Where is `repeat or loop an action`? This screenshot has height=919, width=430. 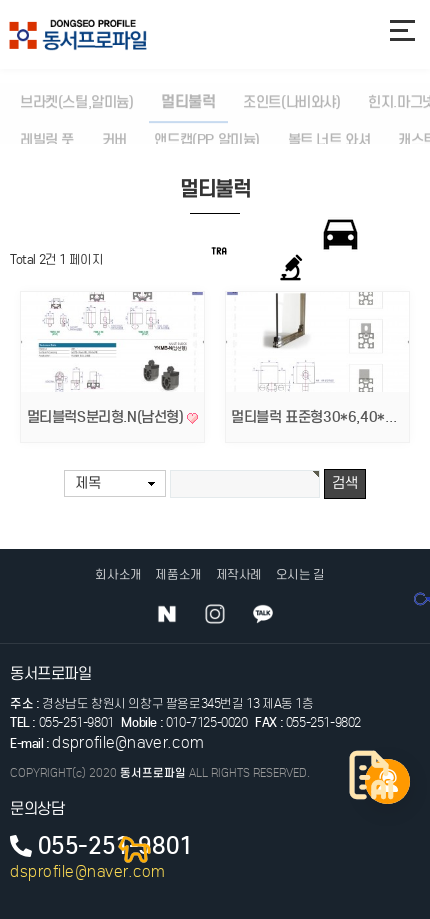
repeat or loop an action is located at coordinates (422, 598).